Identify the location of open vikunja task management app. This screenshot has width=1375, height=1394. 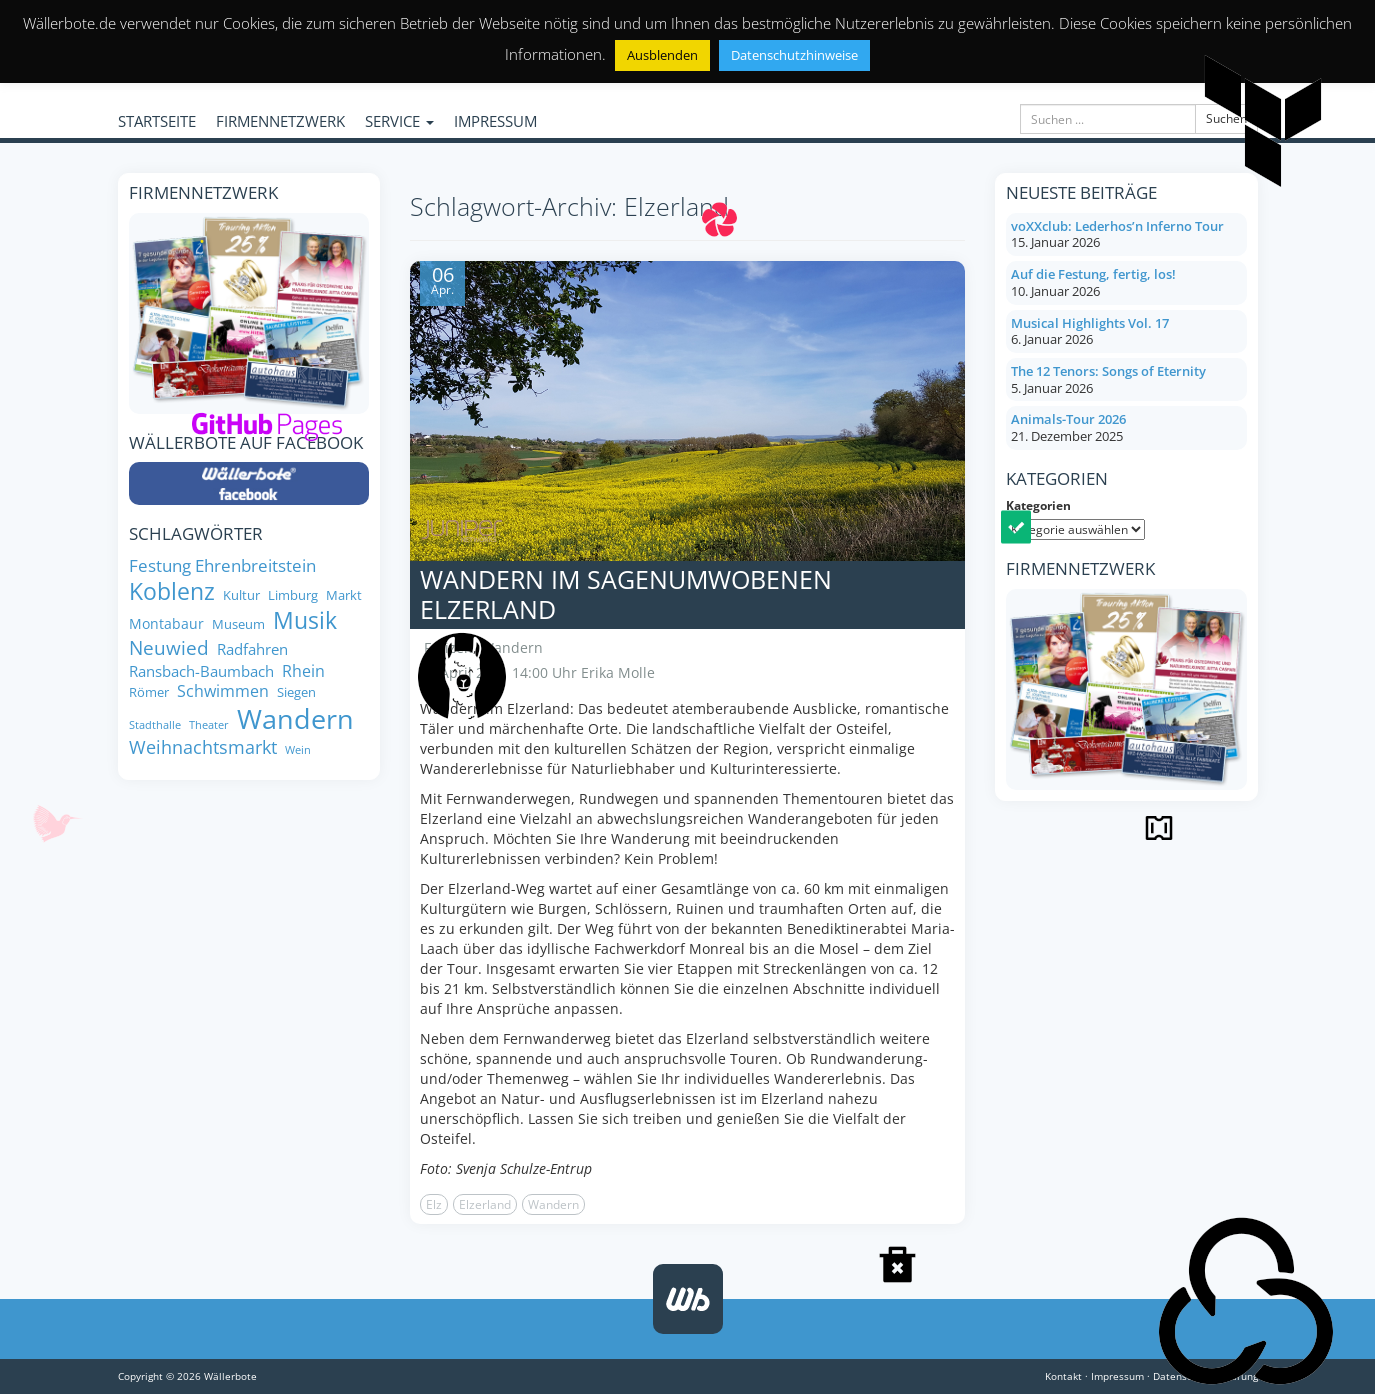
(462, 676).